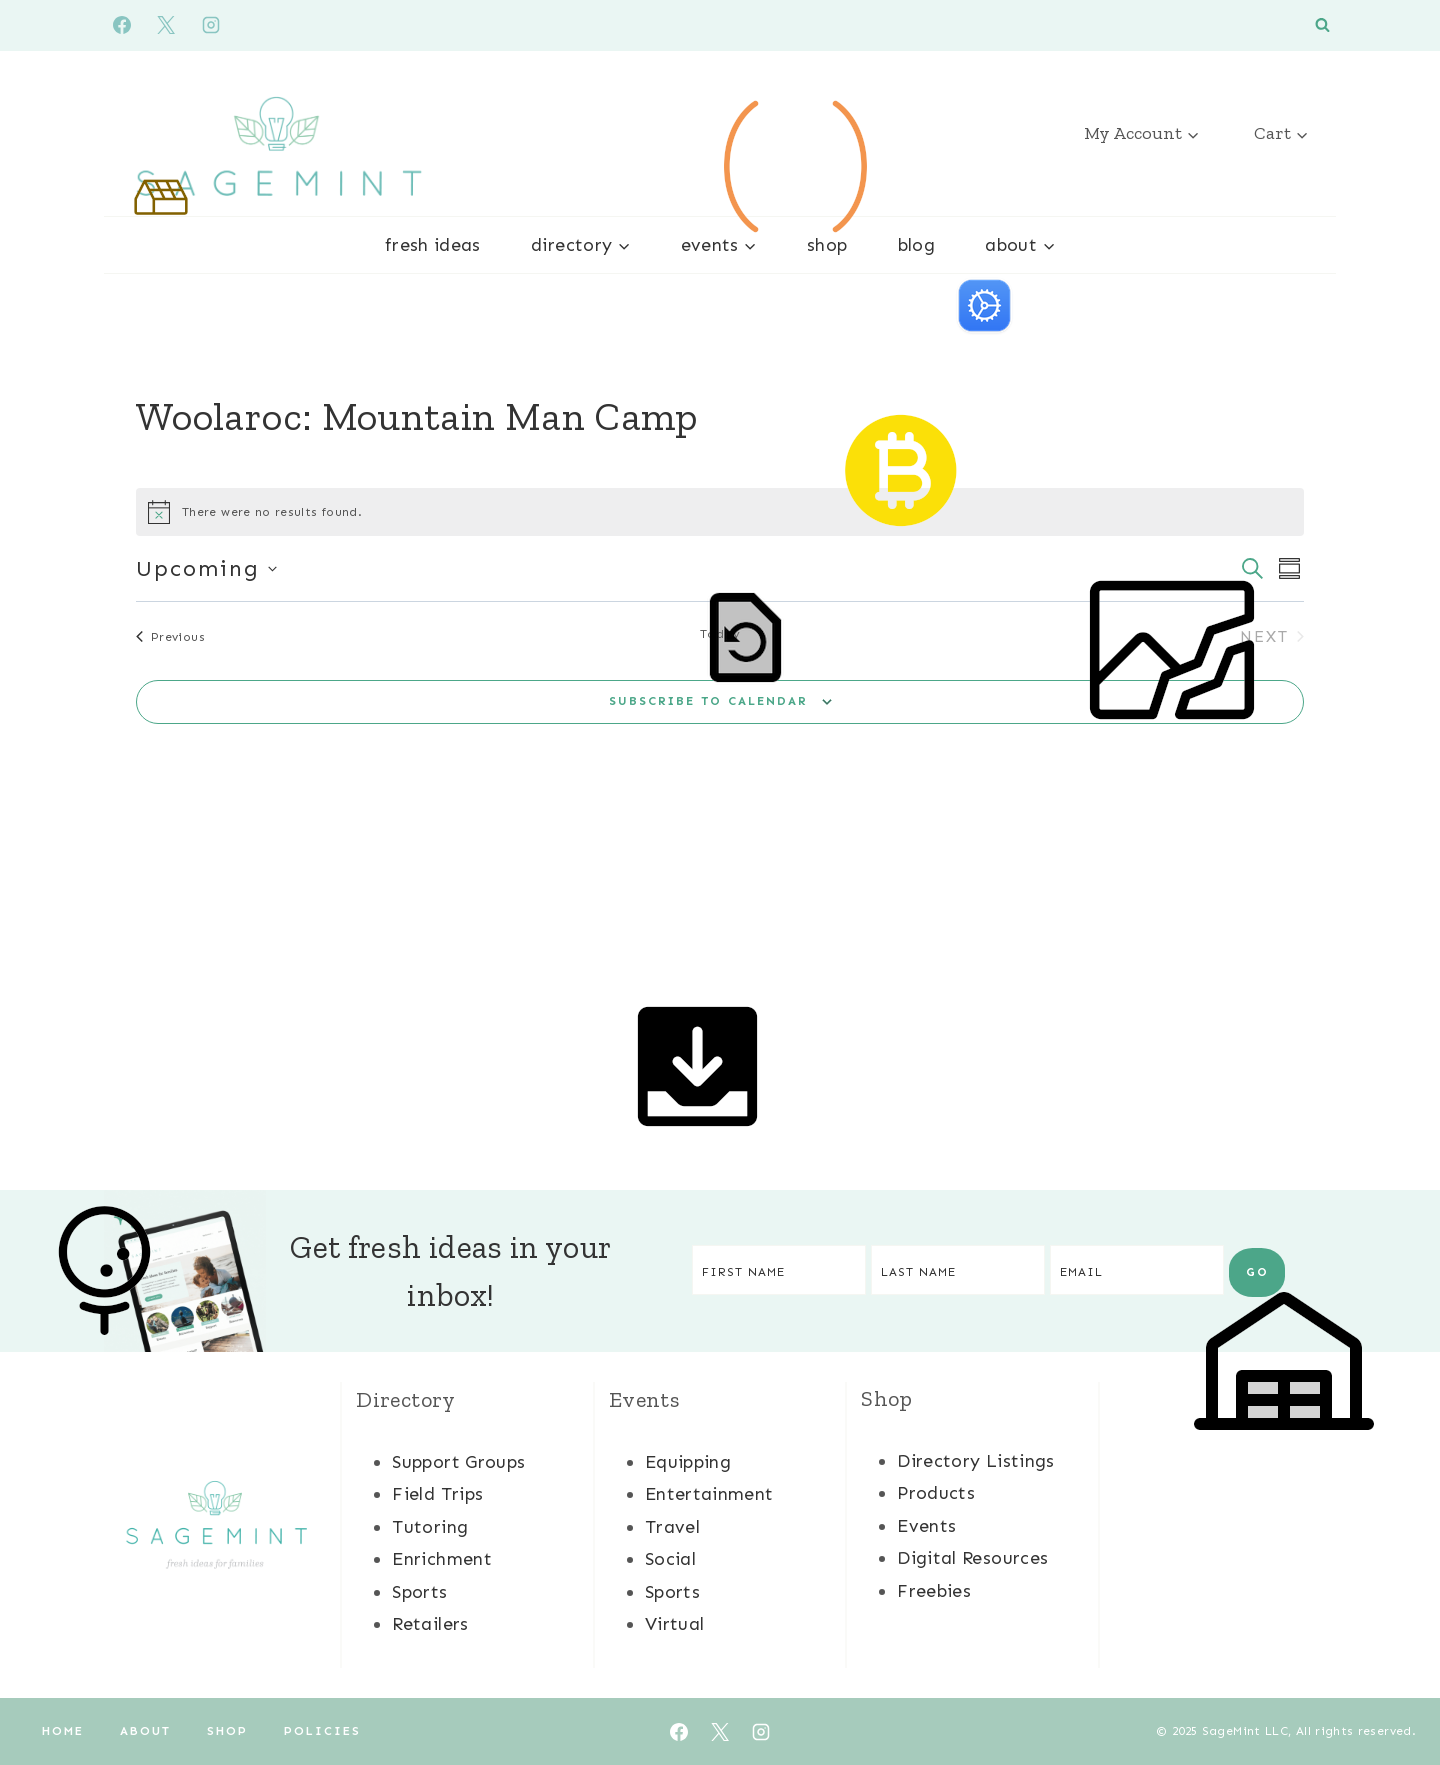  Describe the element at coordinates (896, 470) in the screenshot. I see `view bitcoin wallet or balance` at that location.